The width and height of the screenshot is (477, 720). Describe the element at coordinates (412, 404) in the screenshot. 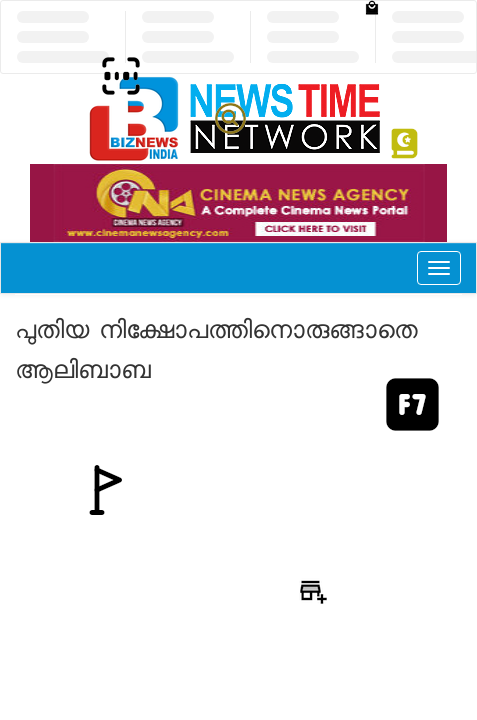

I see `F7 keyboard function key` at that location.